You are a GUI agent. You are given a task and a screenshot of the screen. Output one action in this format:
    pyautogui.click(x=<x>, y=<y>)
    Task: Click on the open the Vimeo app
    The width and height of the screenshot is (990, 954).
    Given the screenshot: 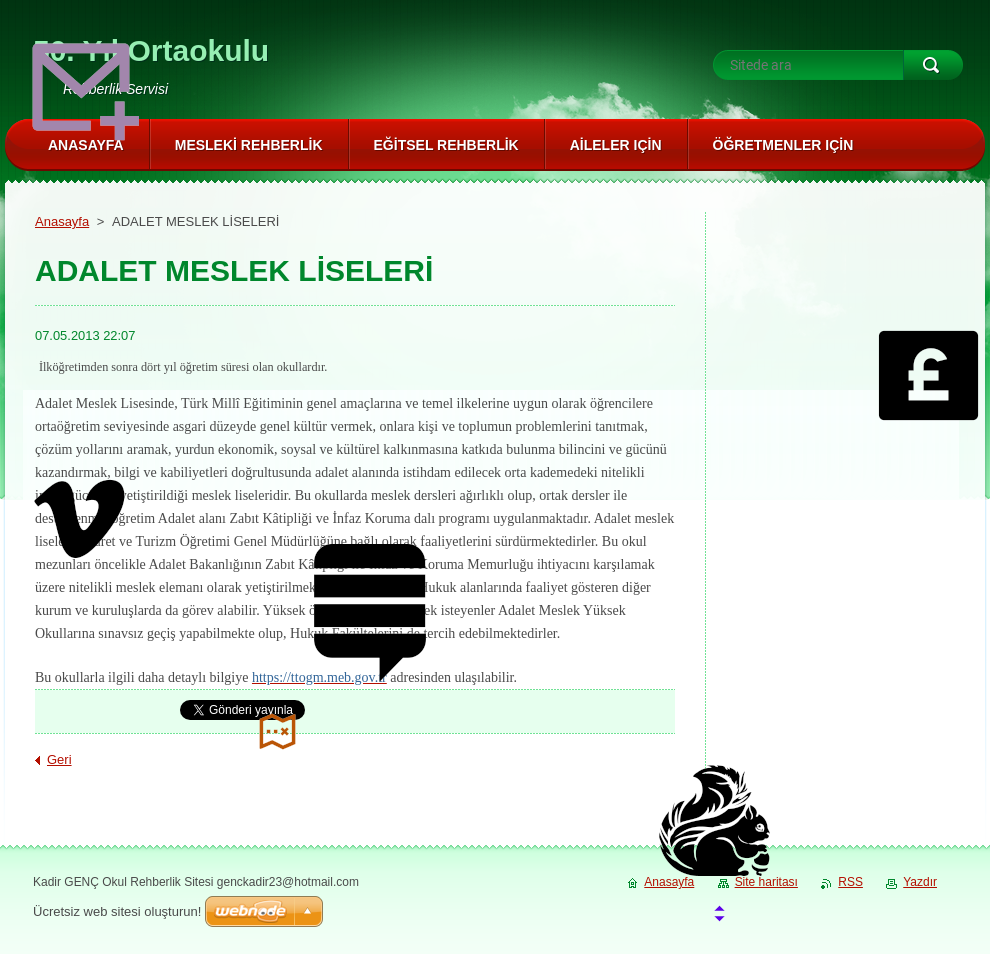 What is the action you would take?
    pyautogui.click(x=81, y=518)
    